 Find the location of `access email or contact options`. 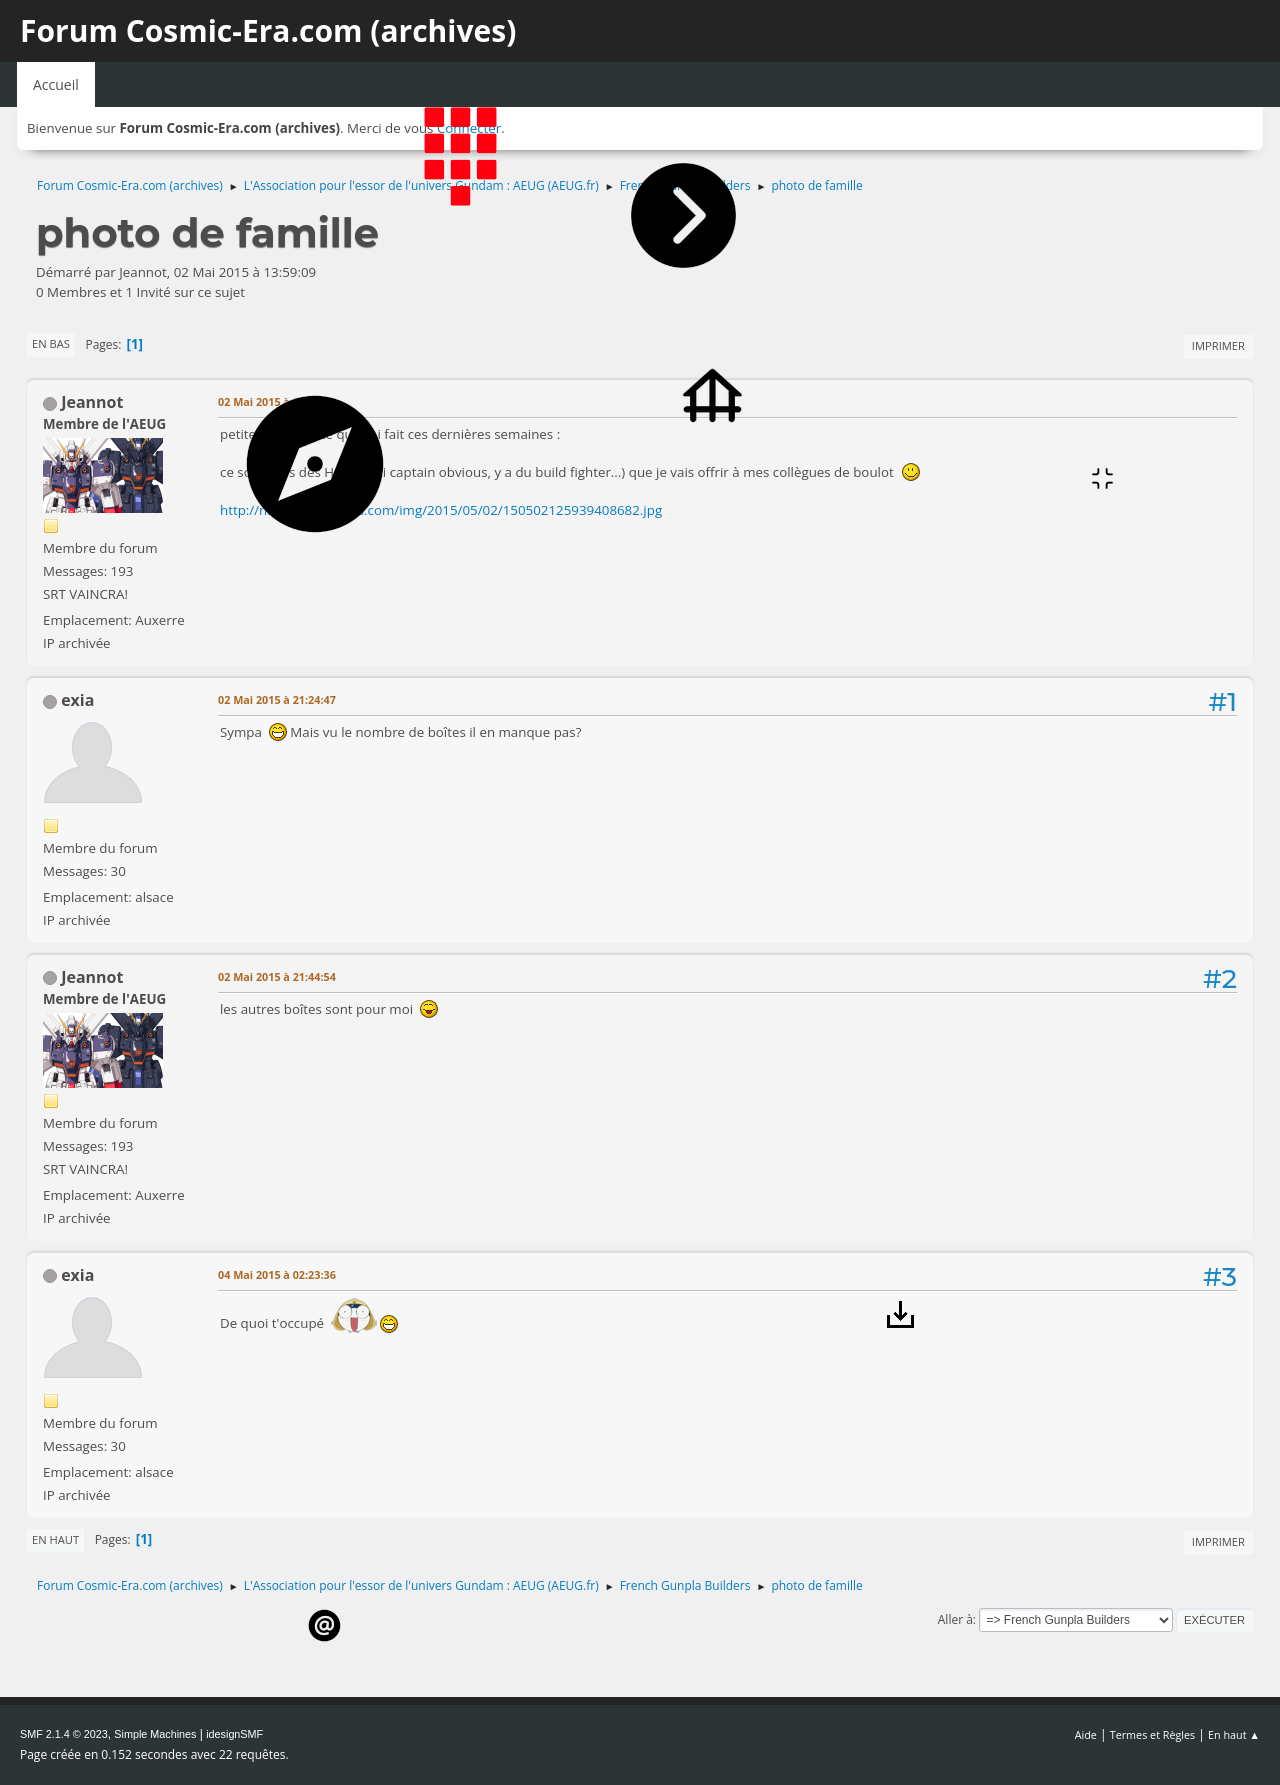

access email or contact options is located at coordinates (324, 1625).